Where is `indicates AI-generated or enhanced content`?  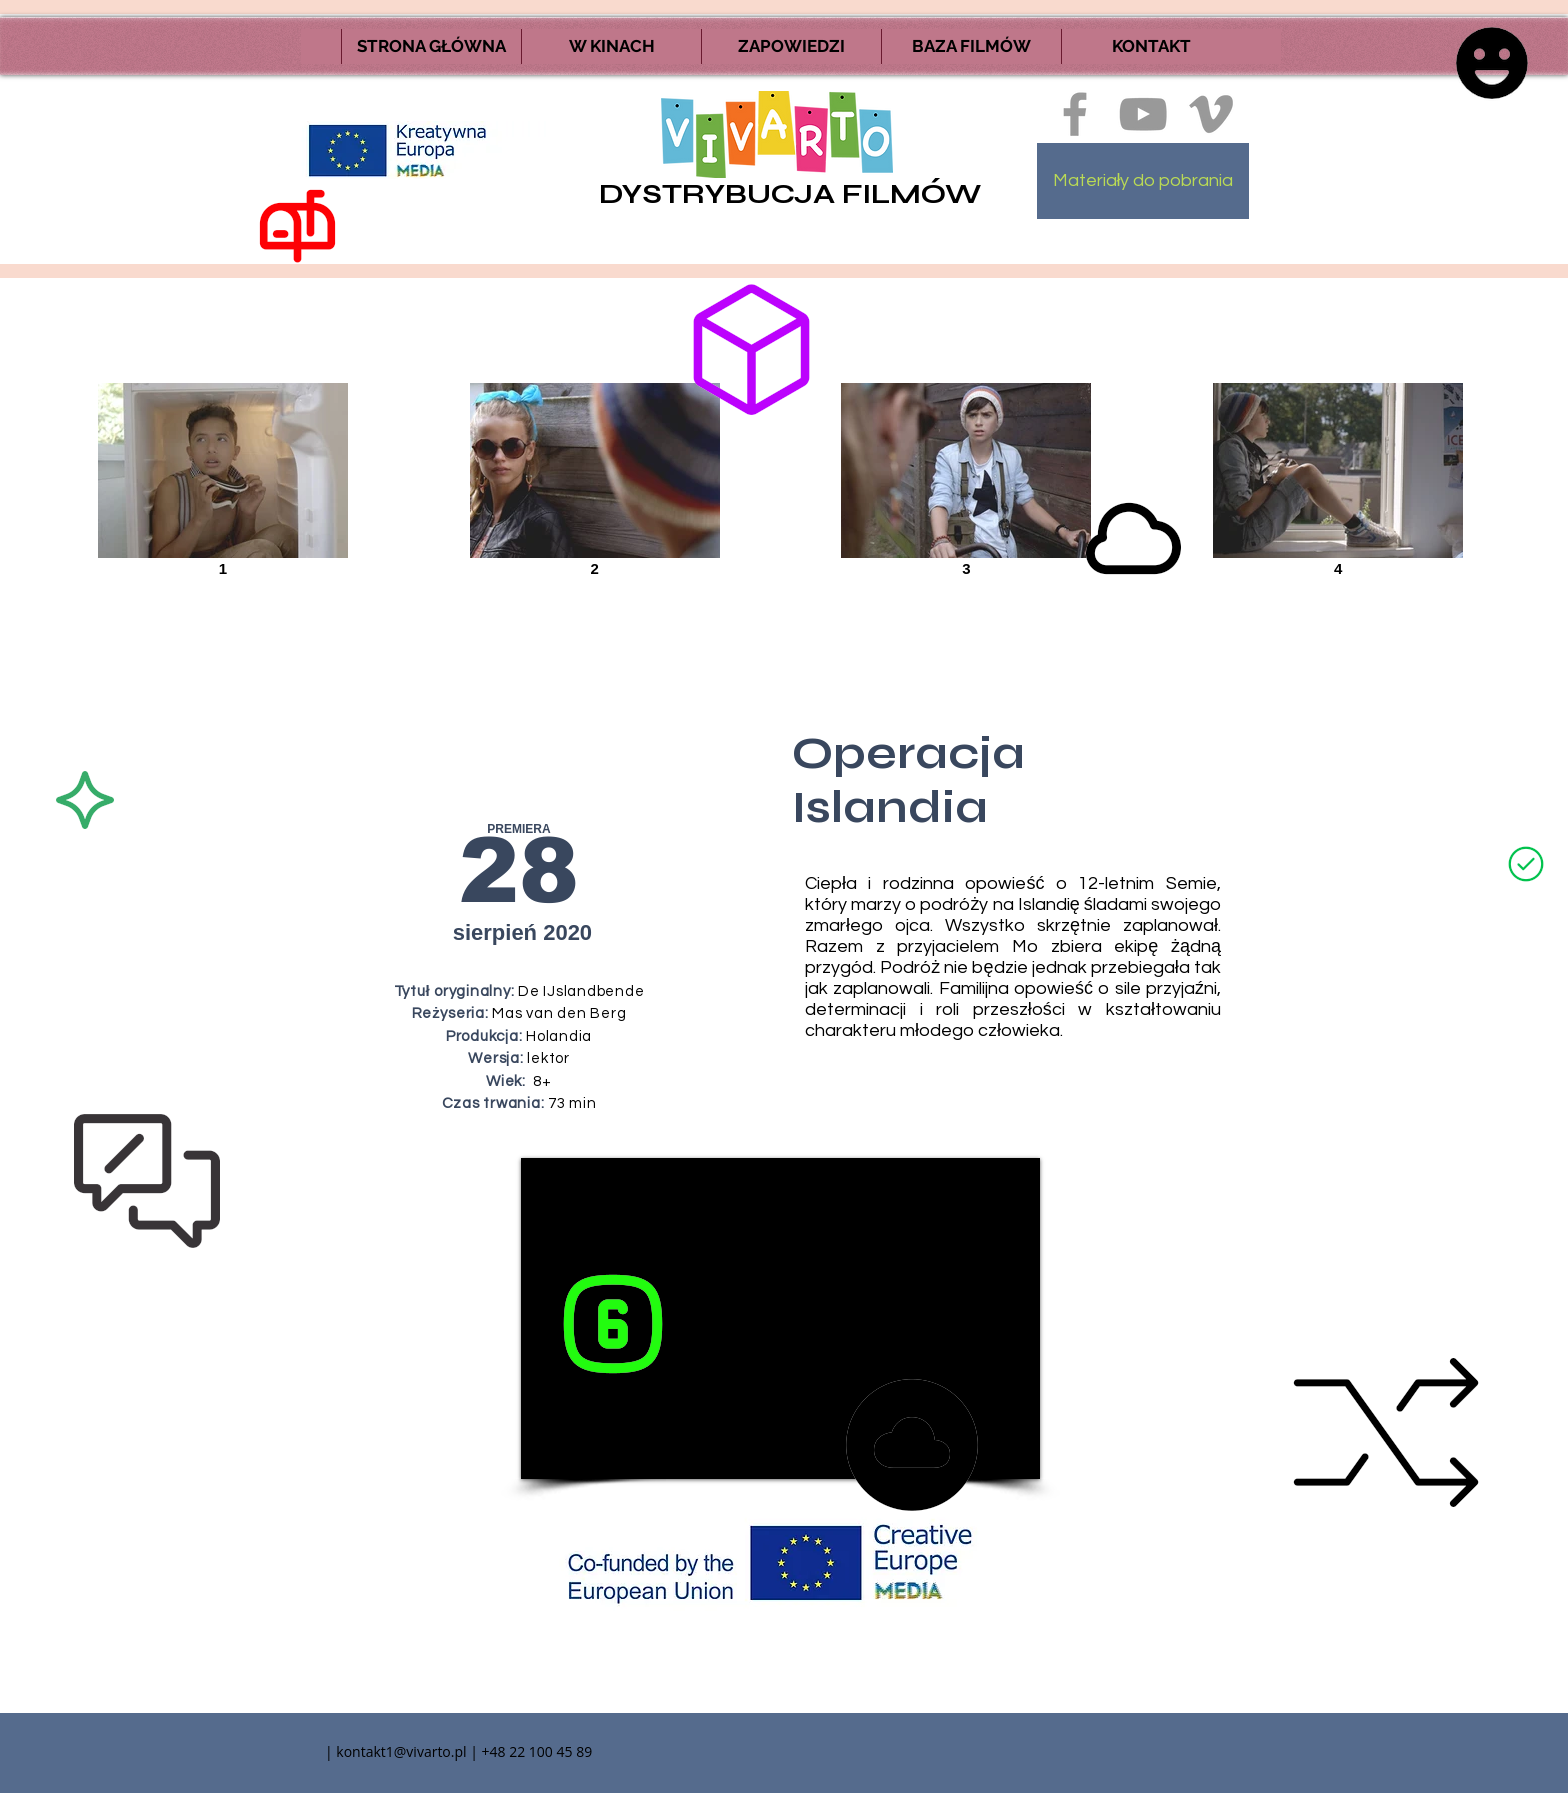 indicates AI-generated or enhanced content is located at coordinates (85, 800).